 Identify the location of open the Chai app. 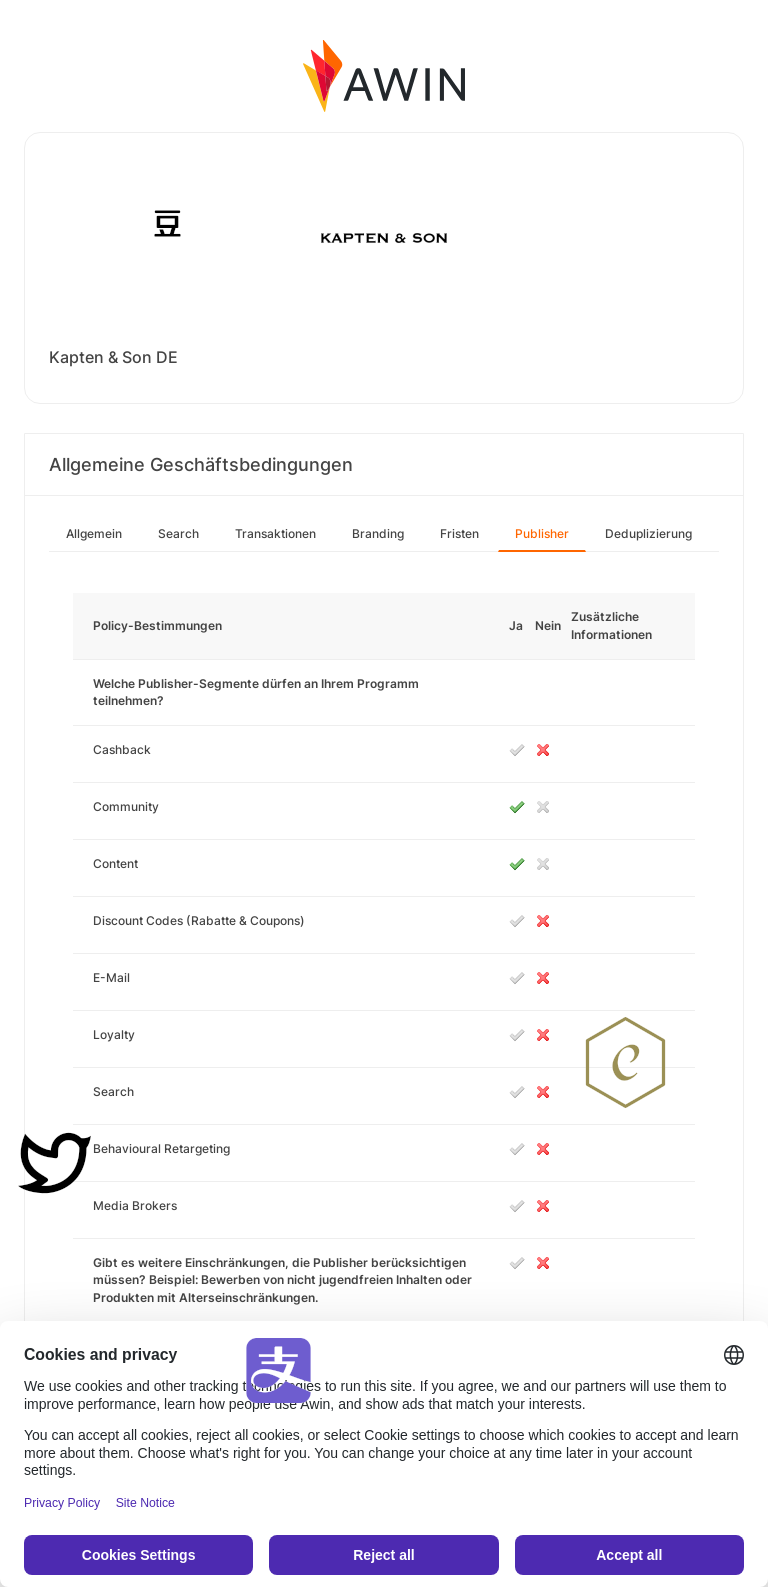
(625, 1062).